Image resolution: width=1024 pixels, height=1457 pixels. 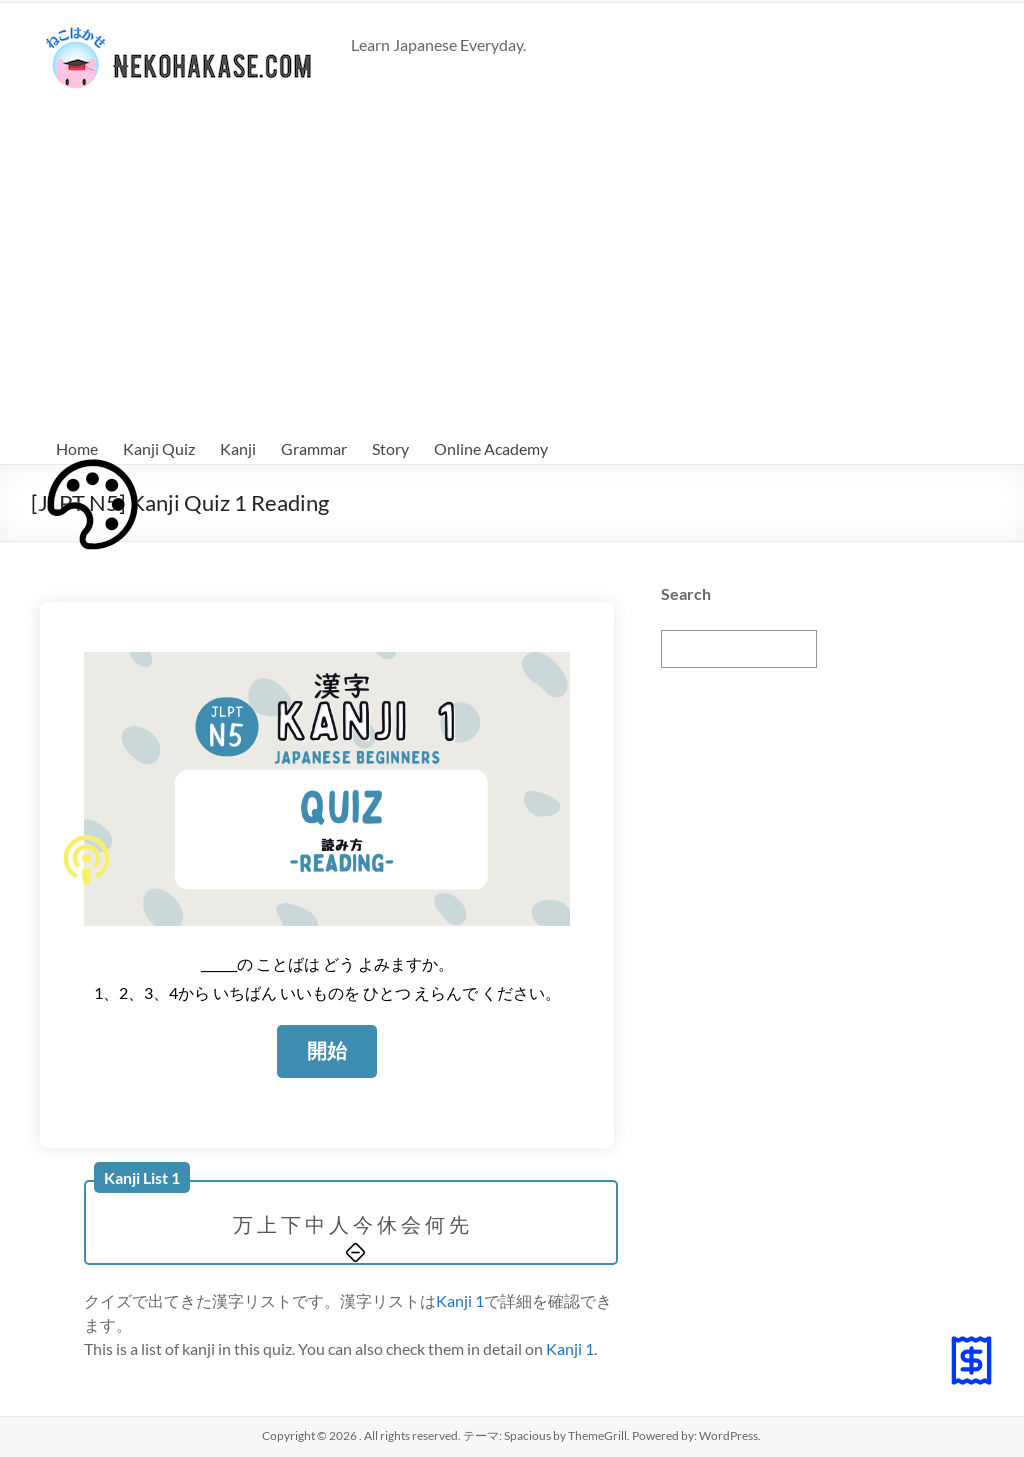 I want to click on open color picker or palette, so click(x=92, y=504).